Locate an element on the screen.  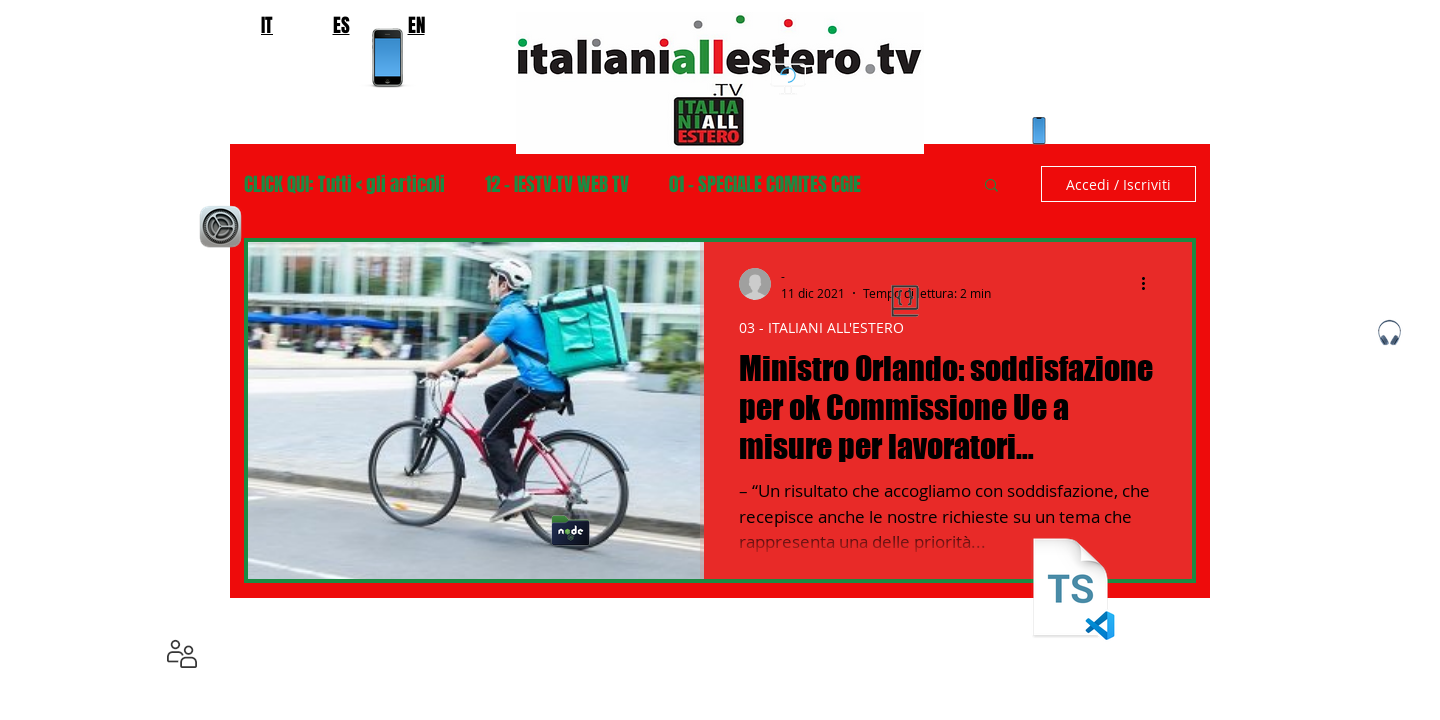
open system preferences or settings is located at coordinates (220, 226).